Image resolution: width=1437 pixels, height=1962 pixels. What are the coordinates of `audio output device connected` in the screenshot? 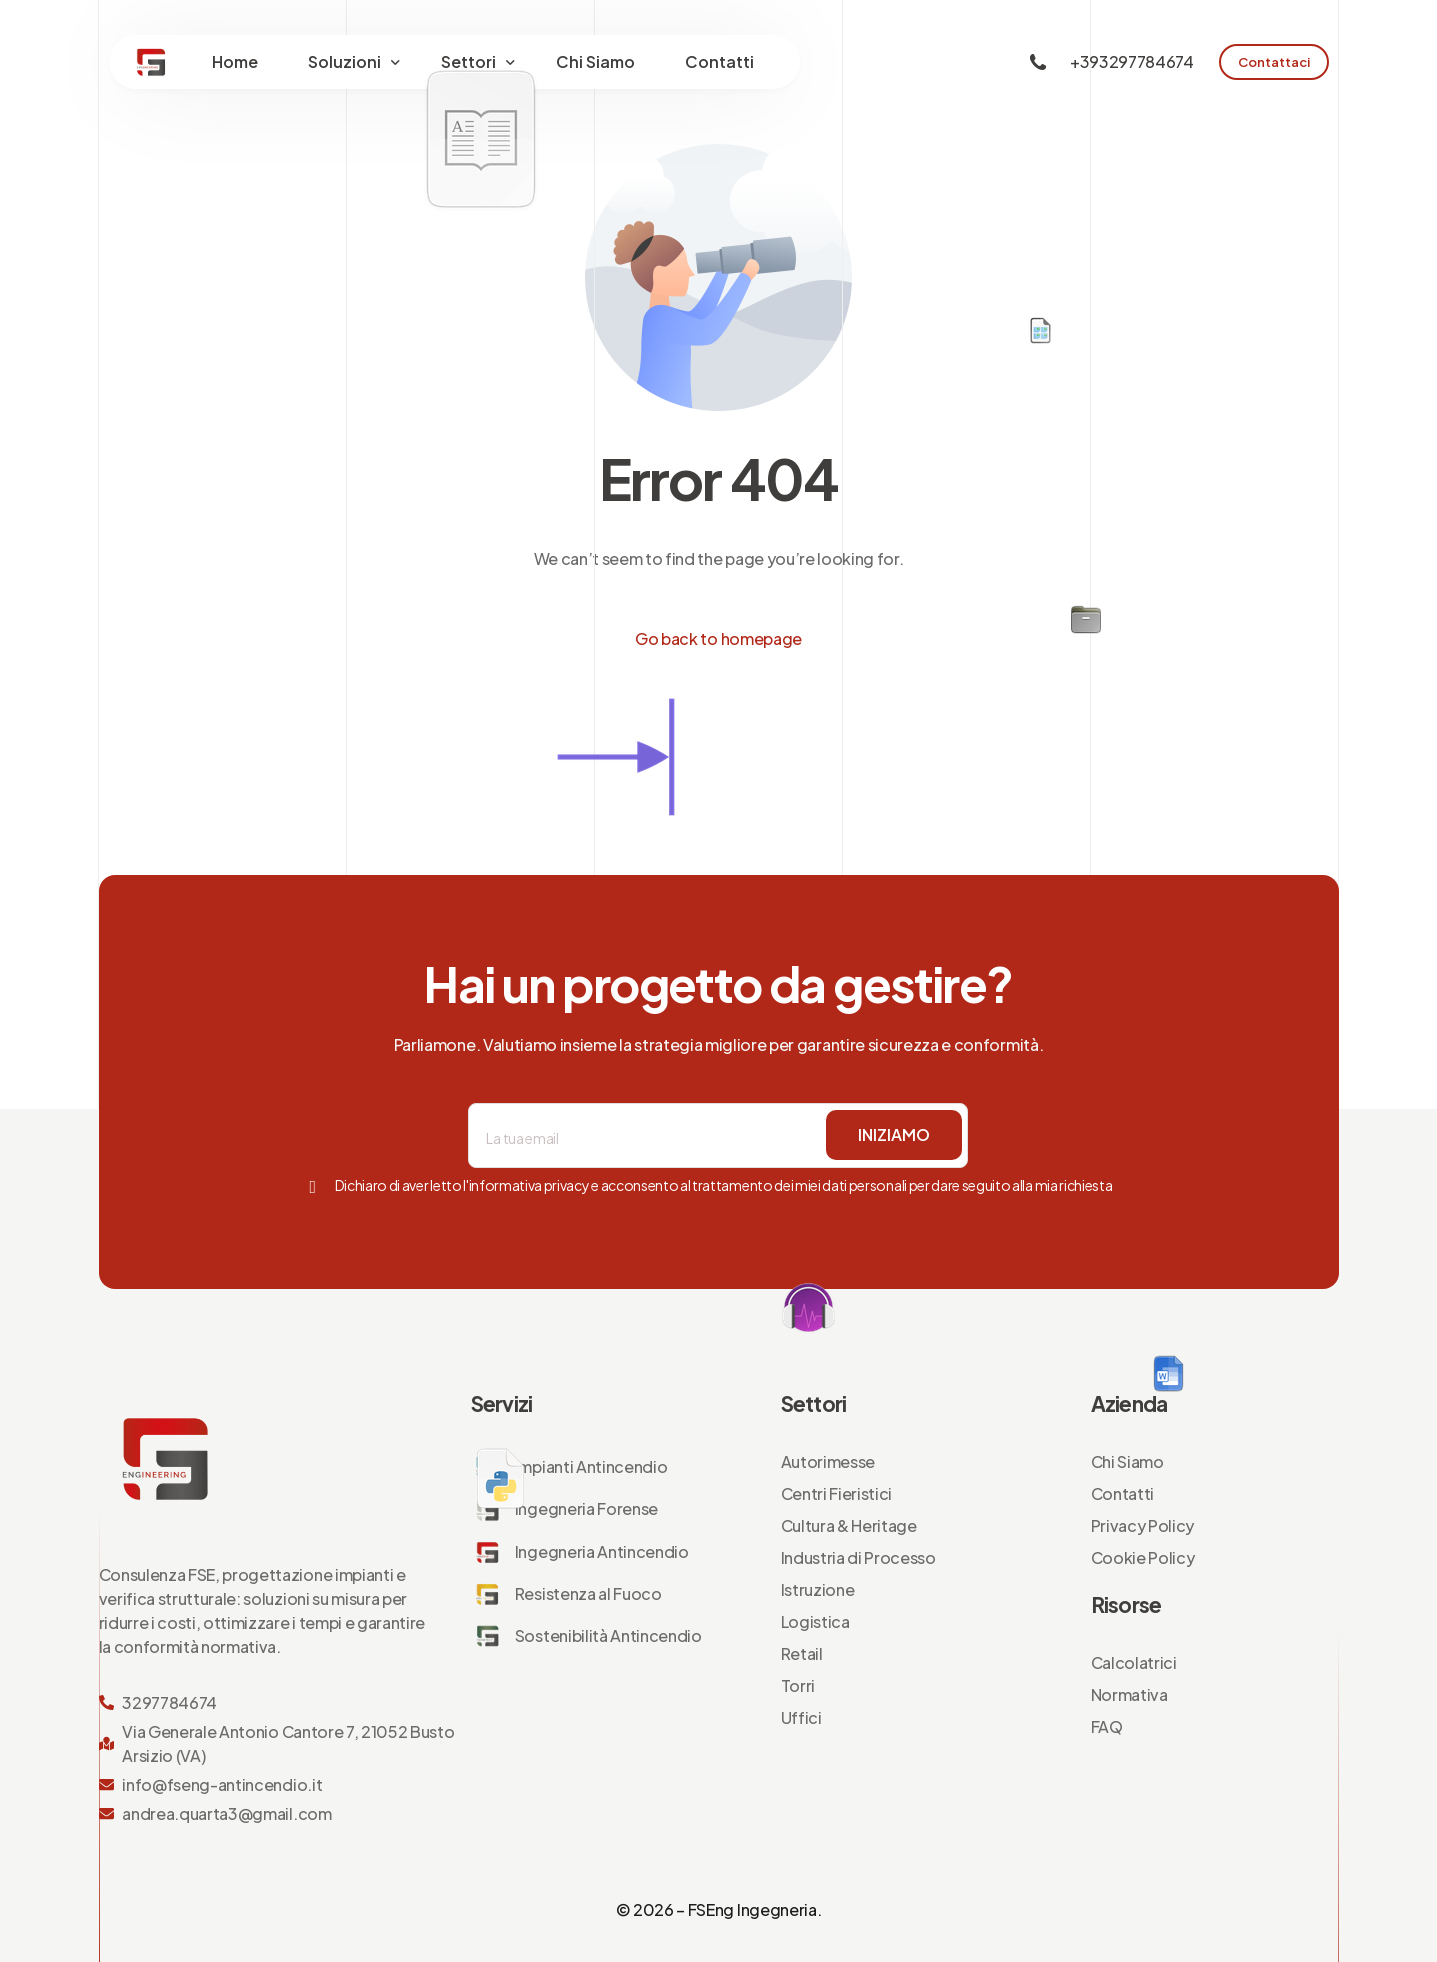 It's located at (808, 1307).